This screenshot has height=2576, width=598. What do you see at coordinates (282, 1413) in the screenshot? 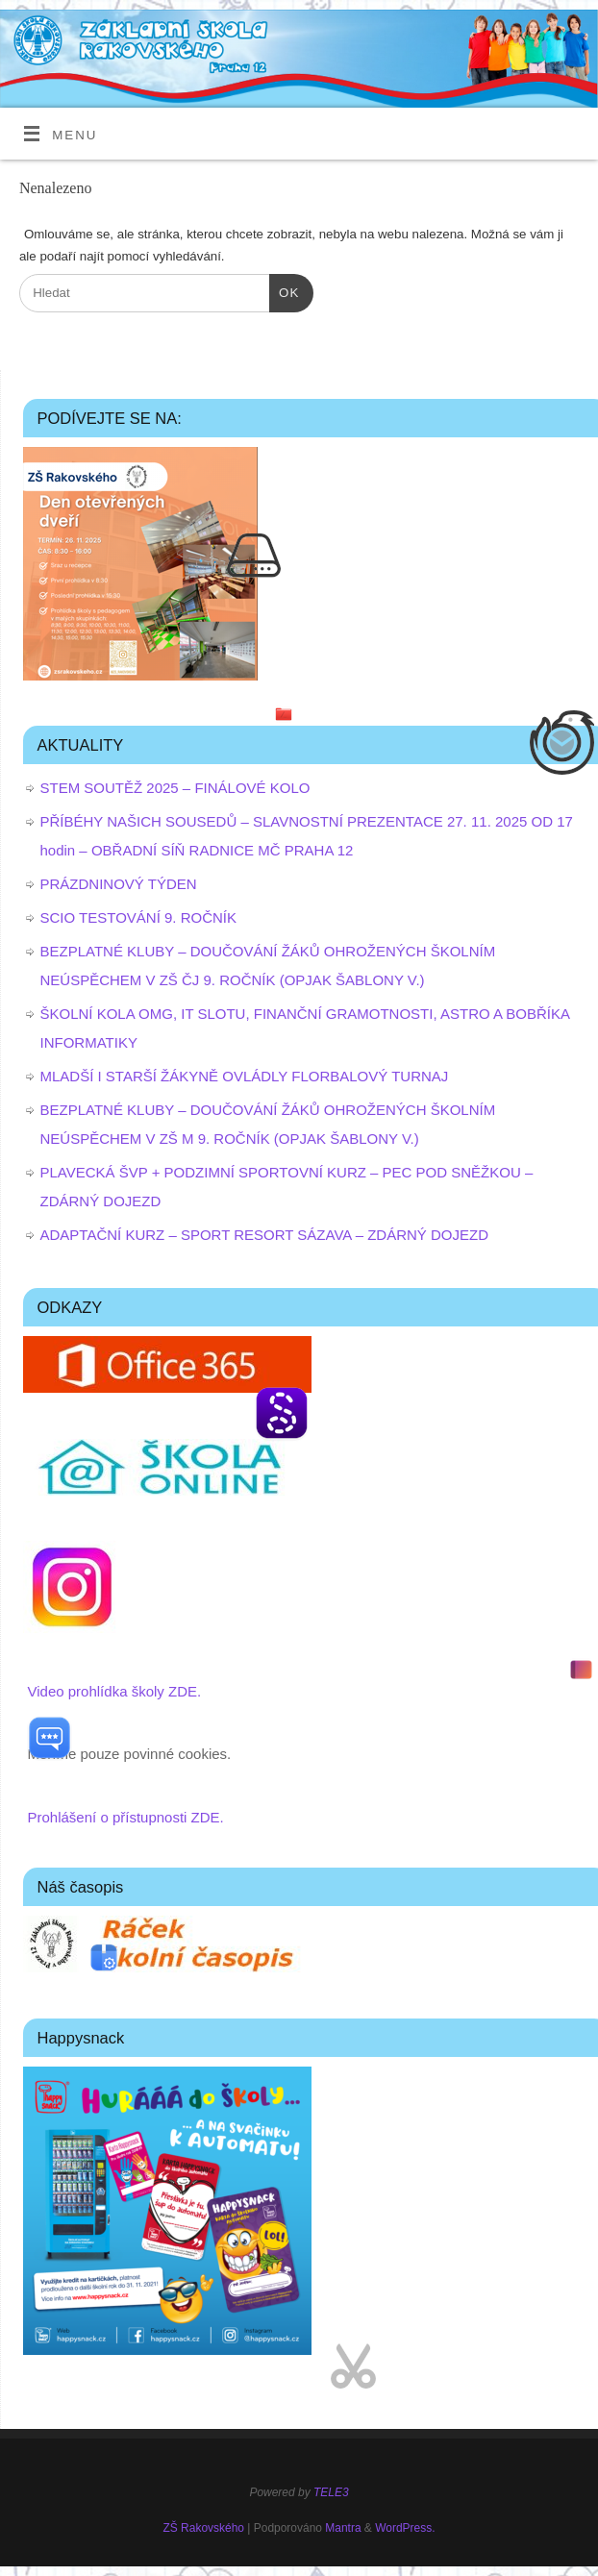
I see `open Seamly2D pattern drafting application` at bounding box center [282, 1413].